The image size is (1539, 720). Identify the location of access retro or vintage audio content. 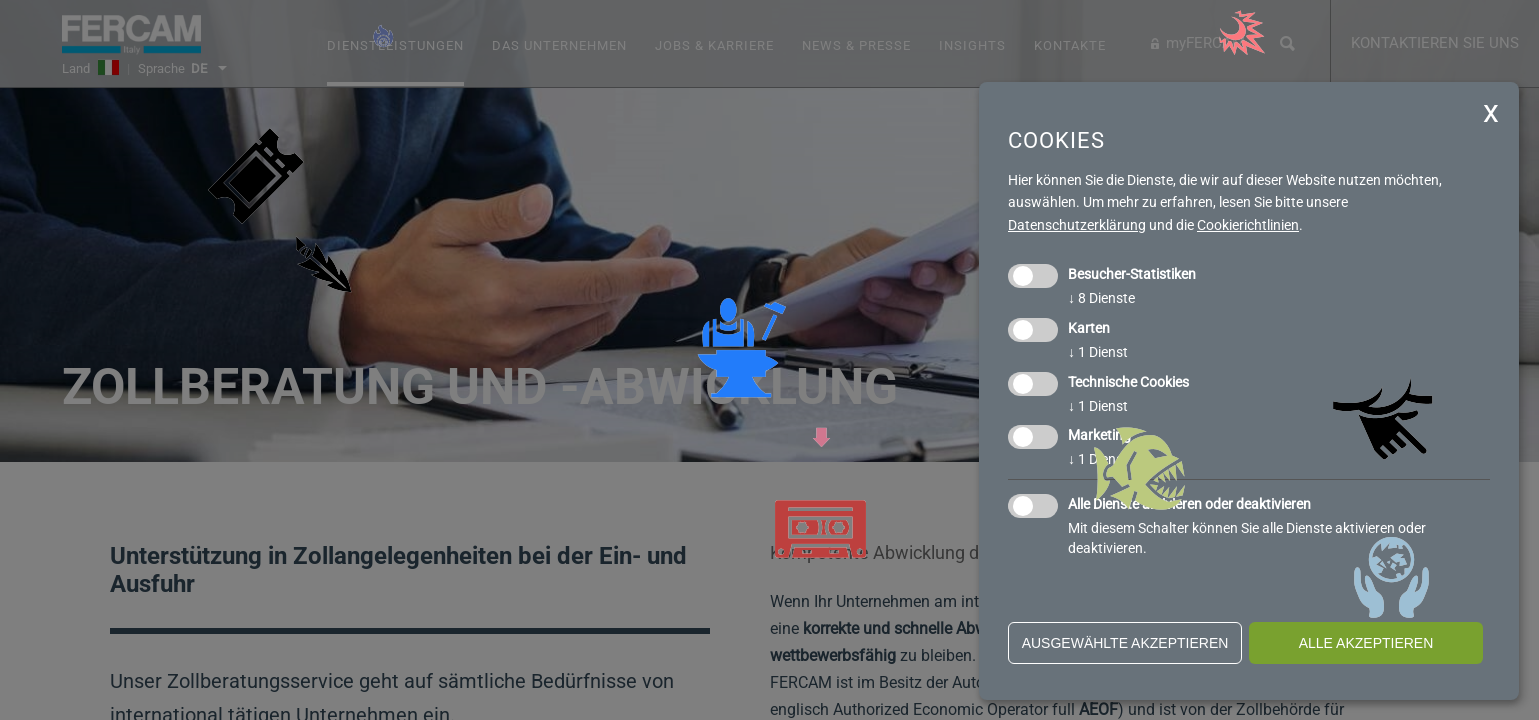
(820, 530).